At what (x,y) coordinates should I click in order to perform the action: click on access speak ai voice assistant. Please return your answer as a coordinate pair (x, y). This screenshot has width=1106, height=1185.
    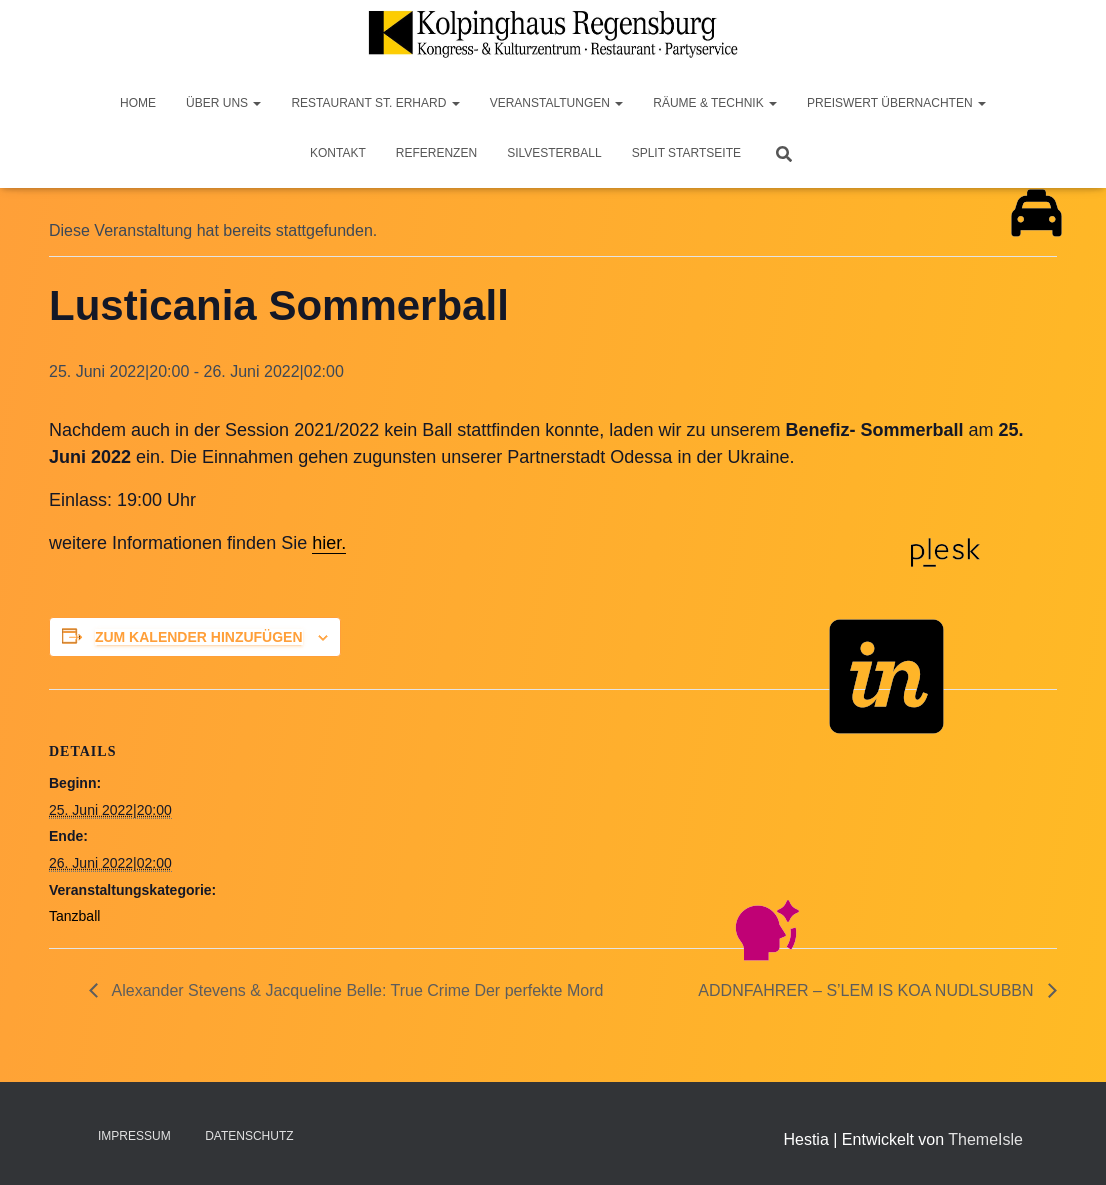
    Looking at the image, I should click on (766, 933).